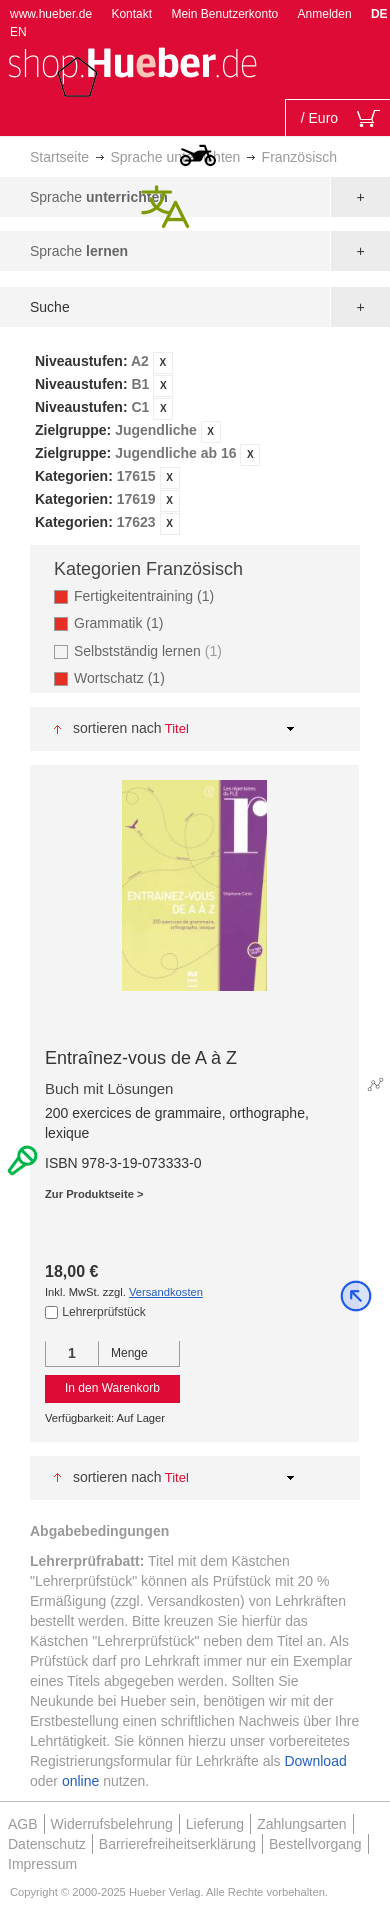 Image resolution: width=390 pixels, height=1920 pixels. I want to click on translate text to another language, so click(163, 207).